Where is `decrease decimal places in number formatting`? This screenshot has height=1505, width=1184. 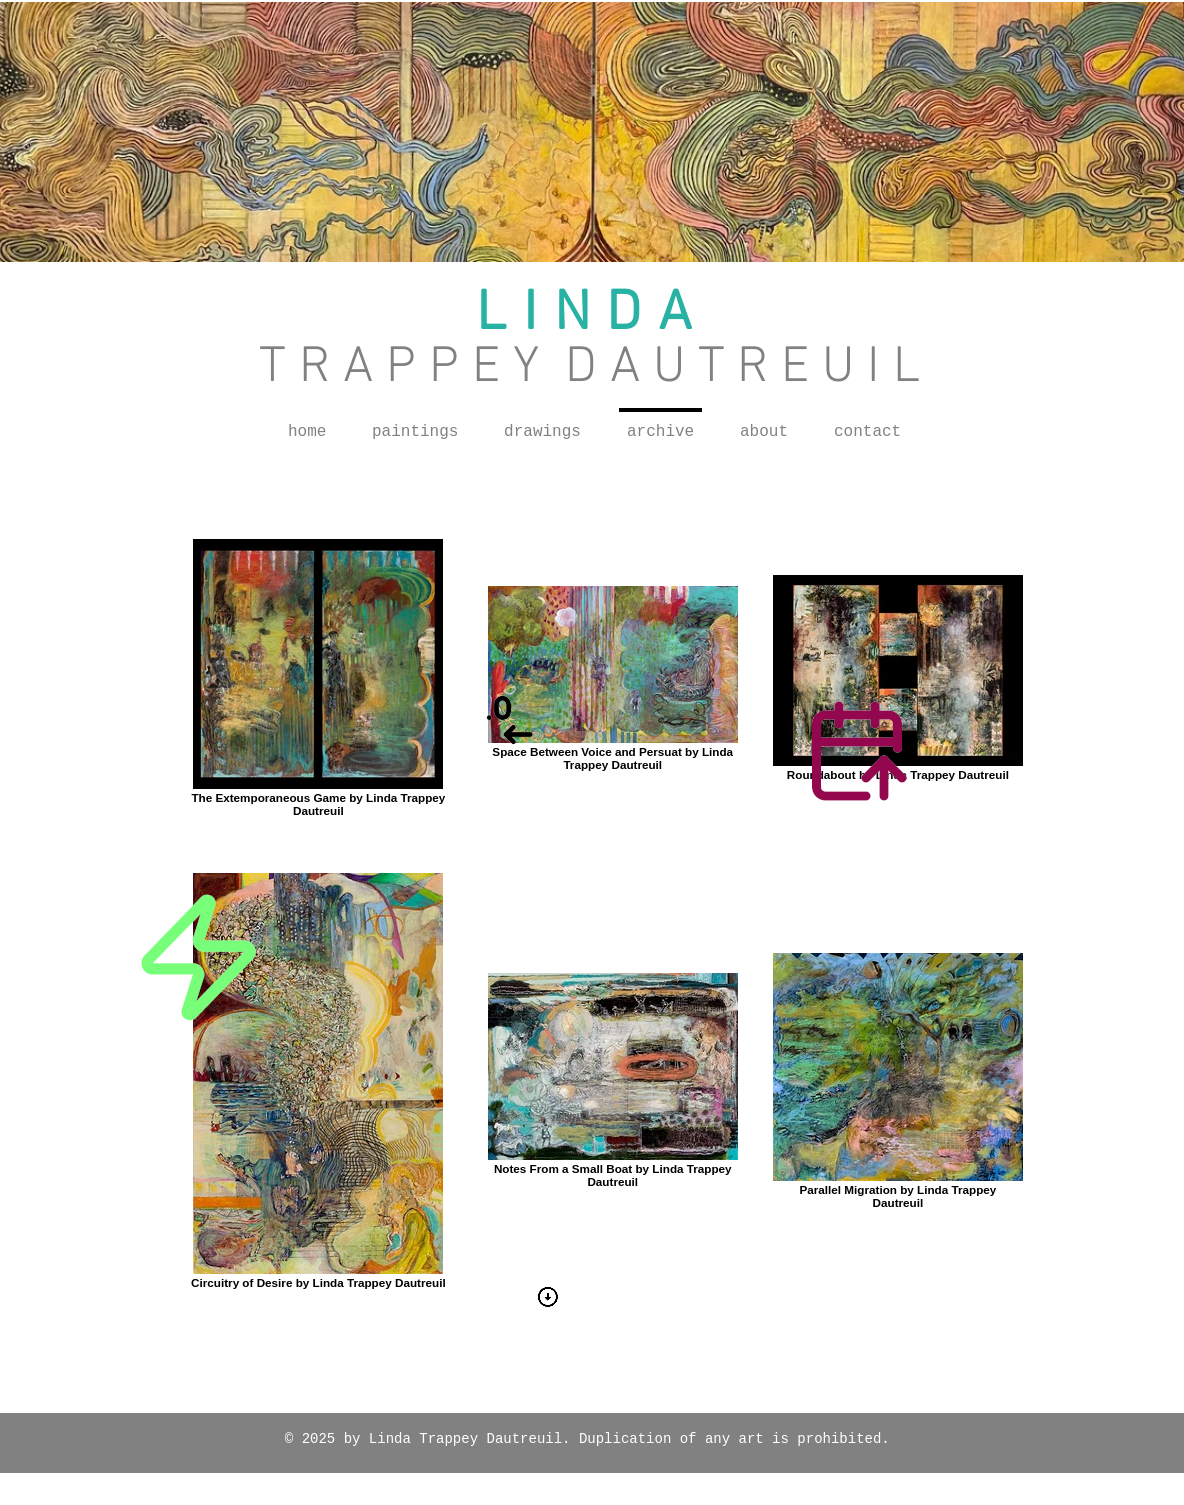 decrease decimal places in number formatting is located at coordinates (511, 720).